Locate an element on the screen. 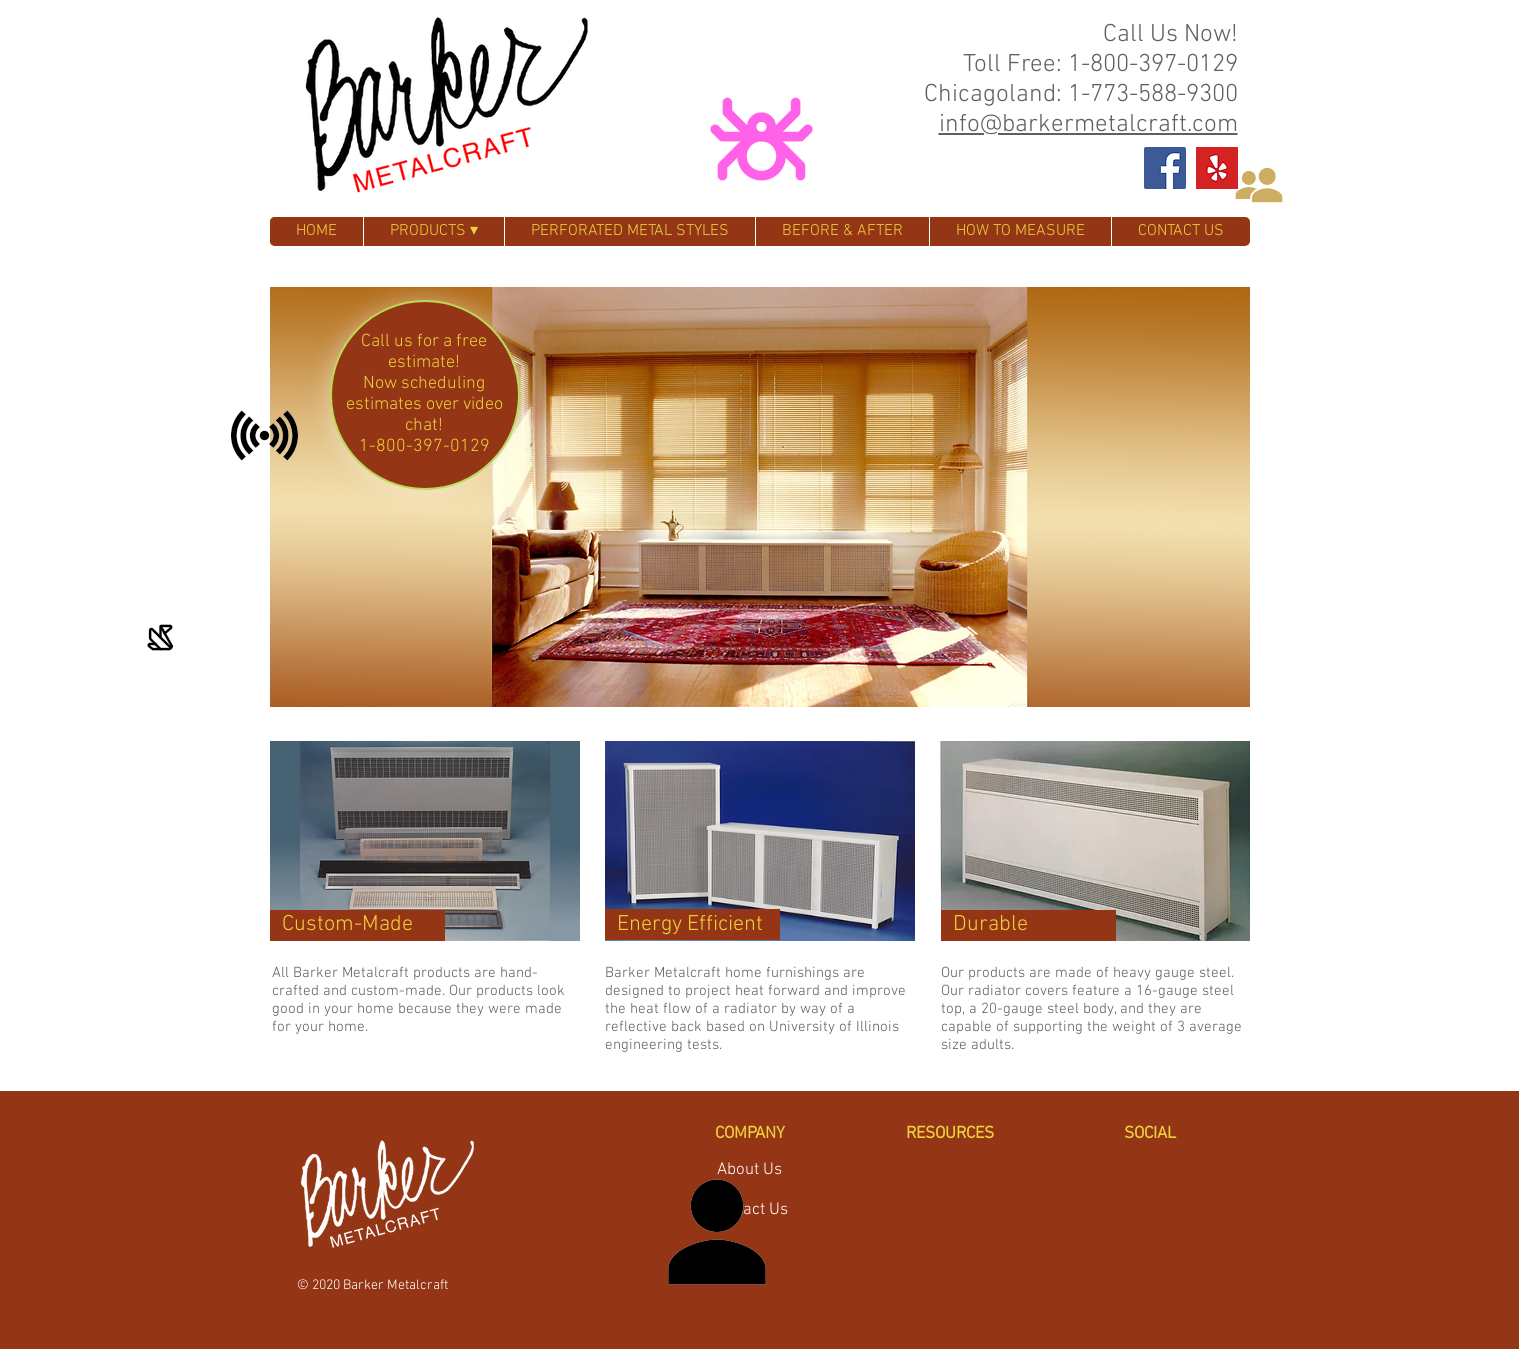 This screenshot has height=1349, width=1519. access radio or audio streaming is located at coordinates (264, 435).